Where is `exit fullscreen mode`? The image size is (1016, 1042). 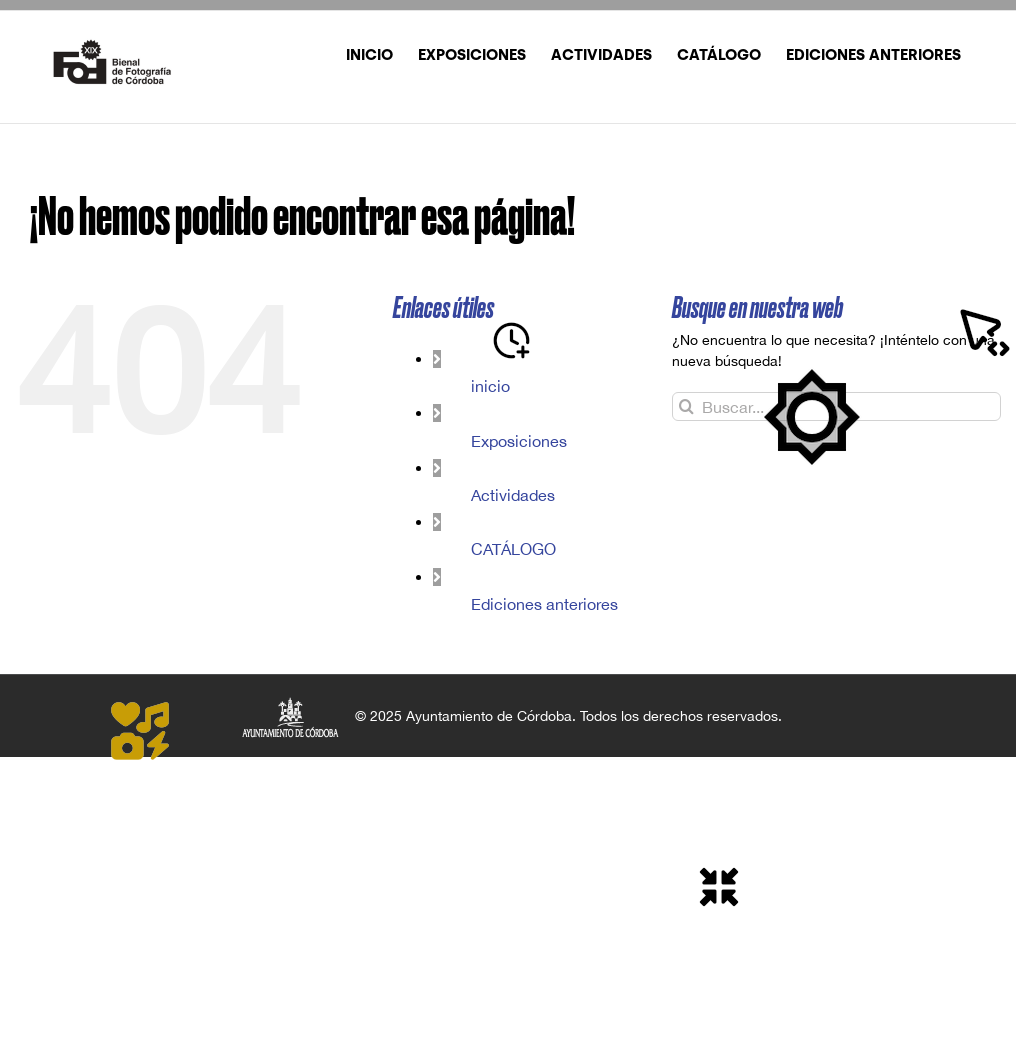
exit fullscreen mode is located at coordinates (719, 887).